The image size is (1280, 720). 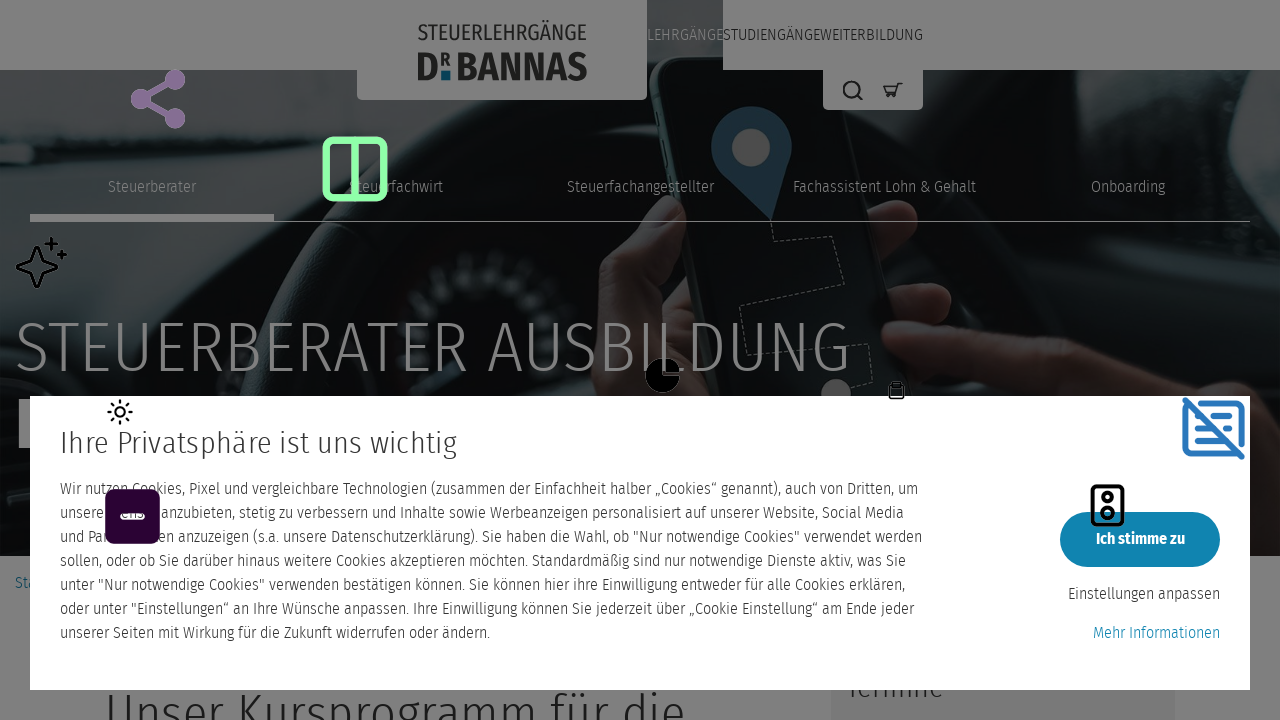 I want to click on share content to social media, so click(x=158, y=99).